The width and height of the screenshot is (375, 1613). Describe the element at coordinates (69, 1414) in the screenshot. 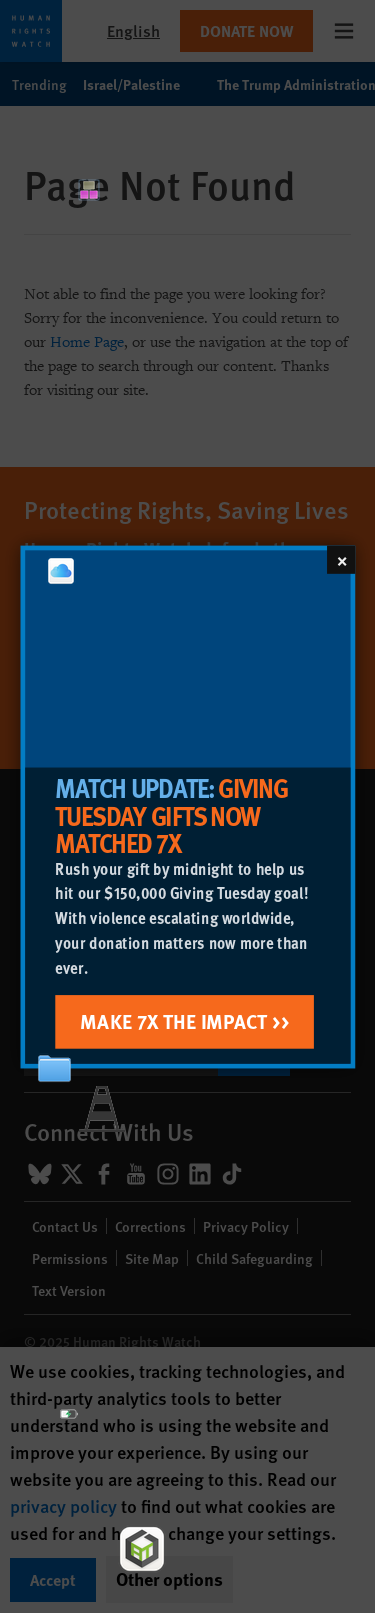

I see `battery at 50% and currently charging` at that location.